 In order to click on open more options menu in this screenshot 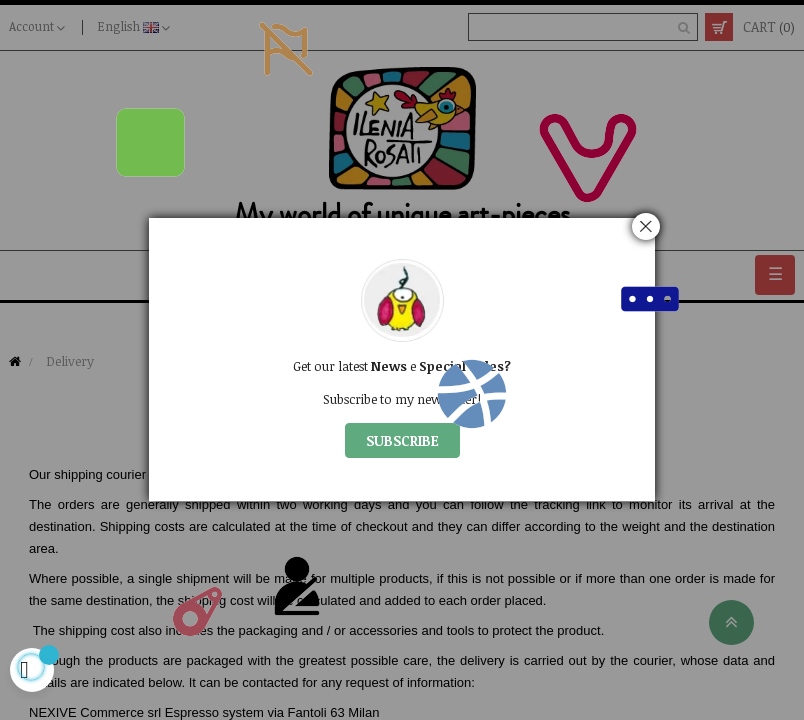, I will do `click(650, 299)`.